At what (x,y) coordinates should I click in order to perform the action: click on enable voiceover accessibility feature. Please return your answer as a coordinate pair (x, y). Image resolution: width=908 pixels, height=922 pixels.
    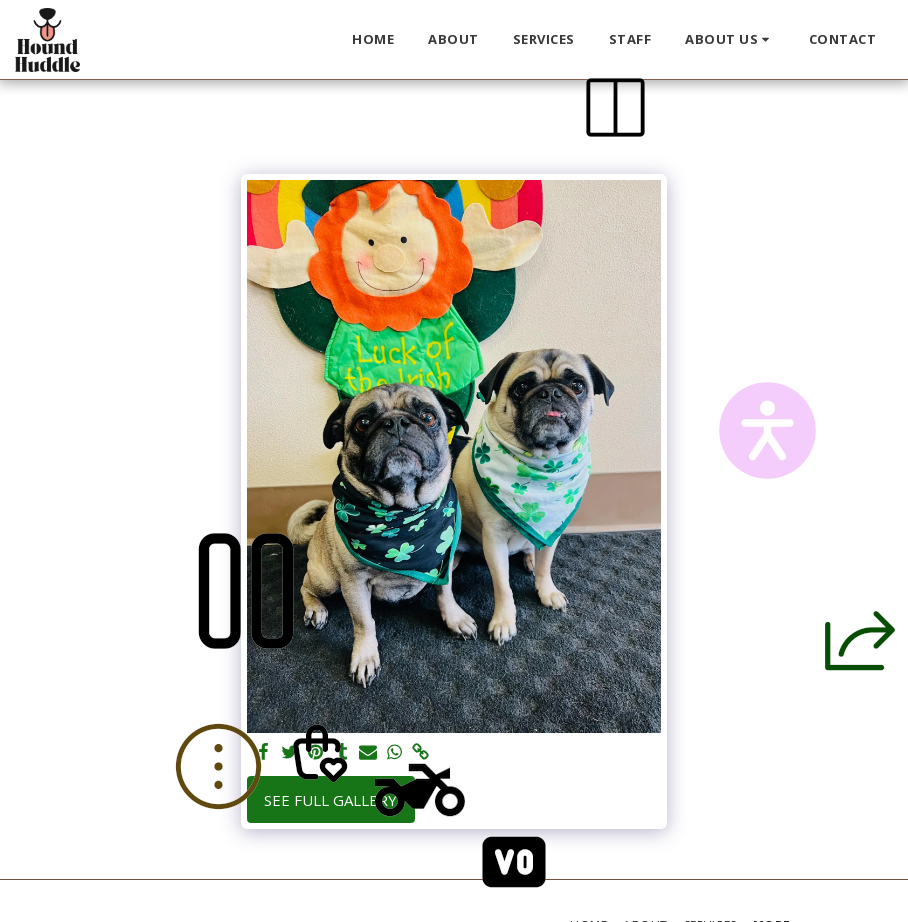
    Looking at the image, I should click on (514, 862).